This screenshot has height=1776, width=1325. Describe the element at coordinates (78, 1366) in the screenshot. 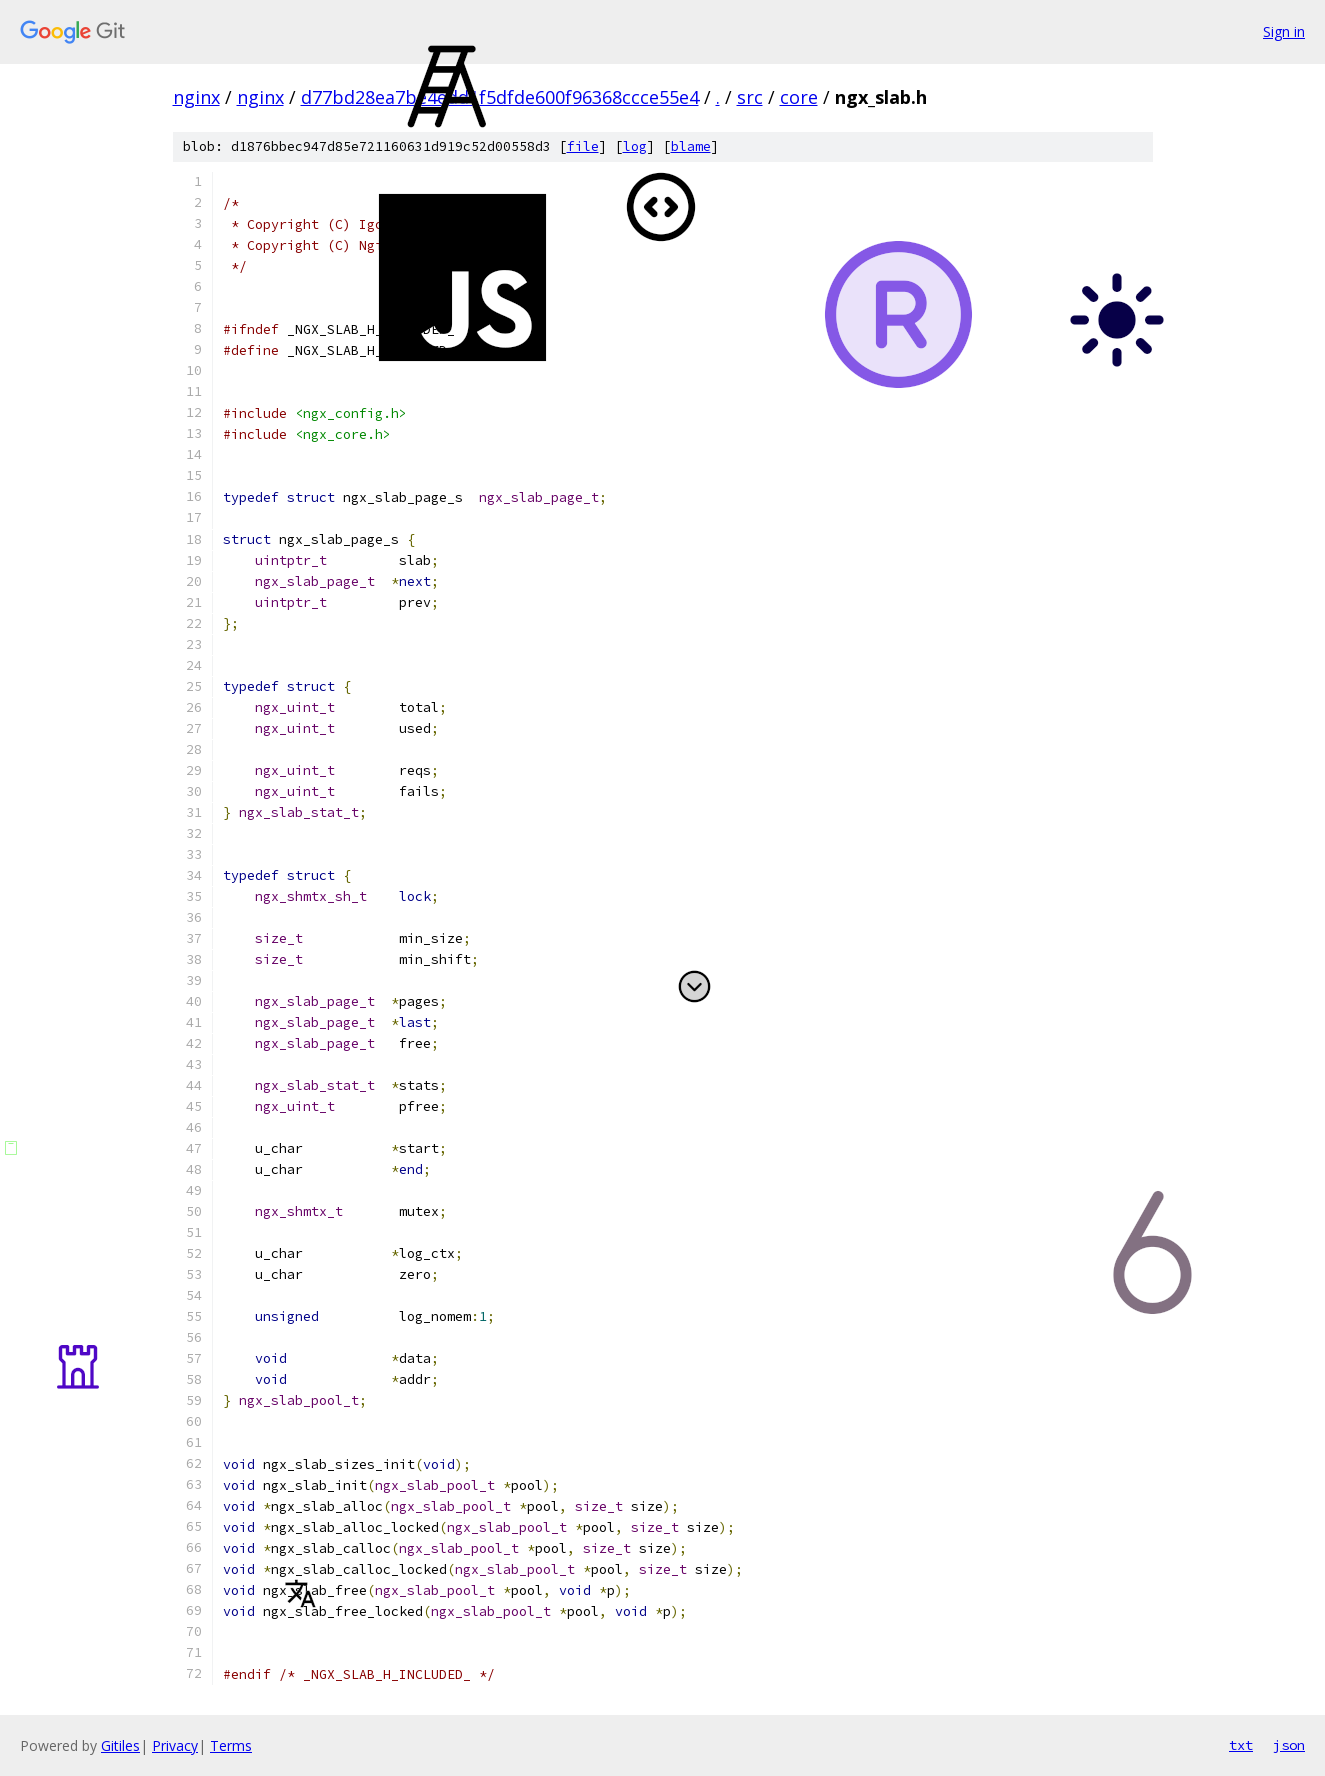

I see `access castle or fortress-themed content` at that location.